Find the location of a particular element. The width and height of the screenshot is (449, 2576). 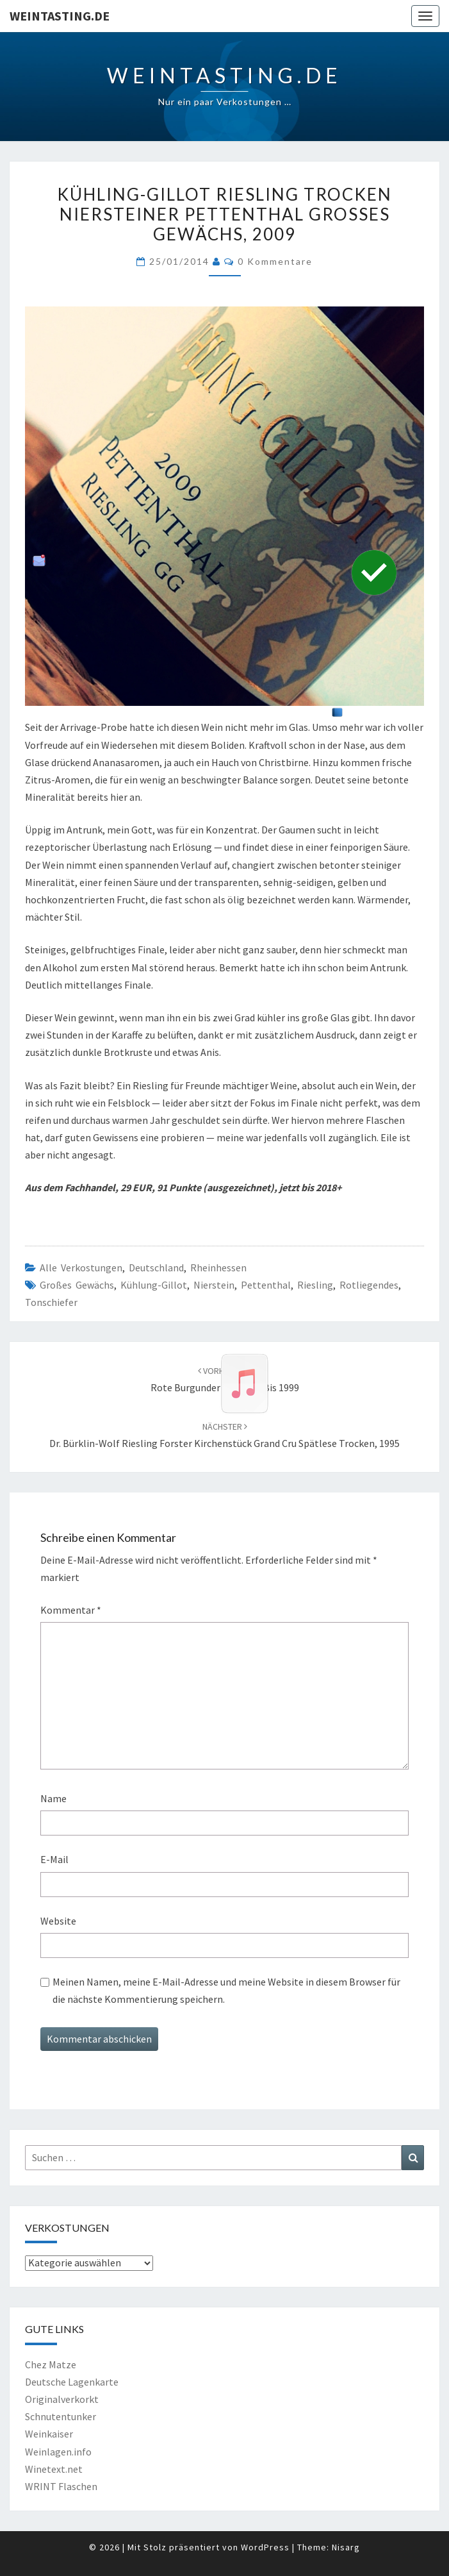

send an email or message is located at coordinates (39, 561).